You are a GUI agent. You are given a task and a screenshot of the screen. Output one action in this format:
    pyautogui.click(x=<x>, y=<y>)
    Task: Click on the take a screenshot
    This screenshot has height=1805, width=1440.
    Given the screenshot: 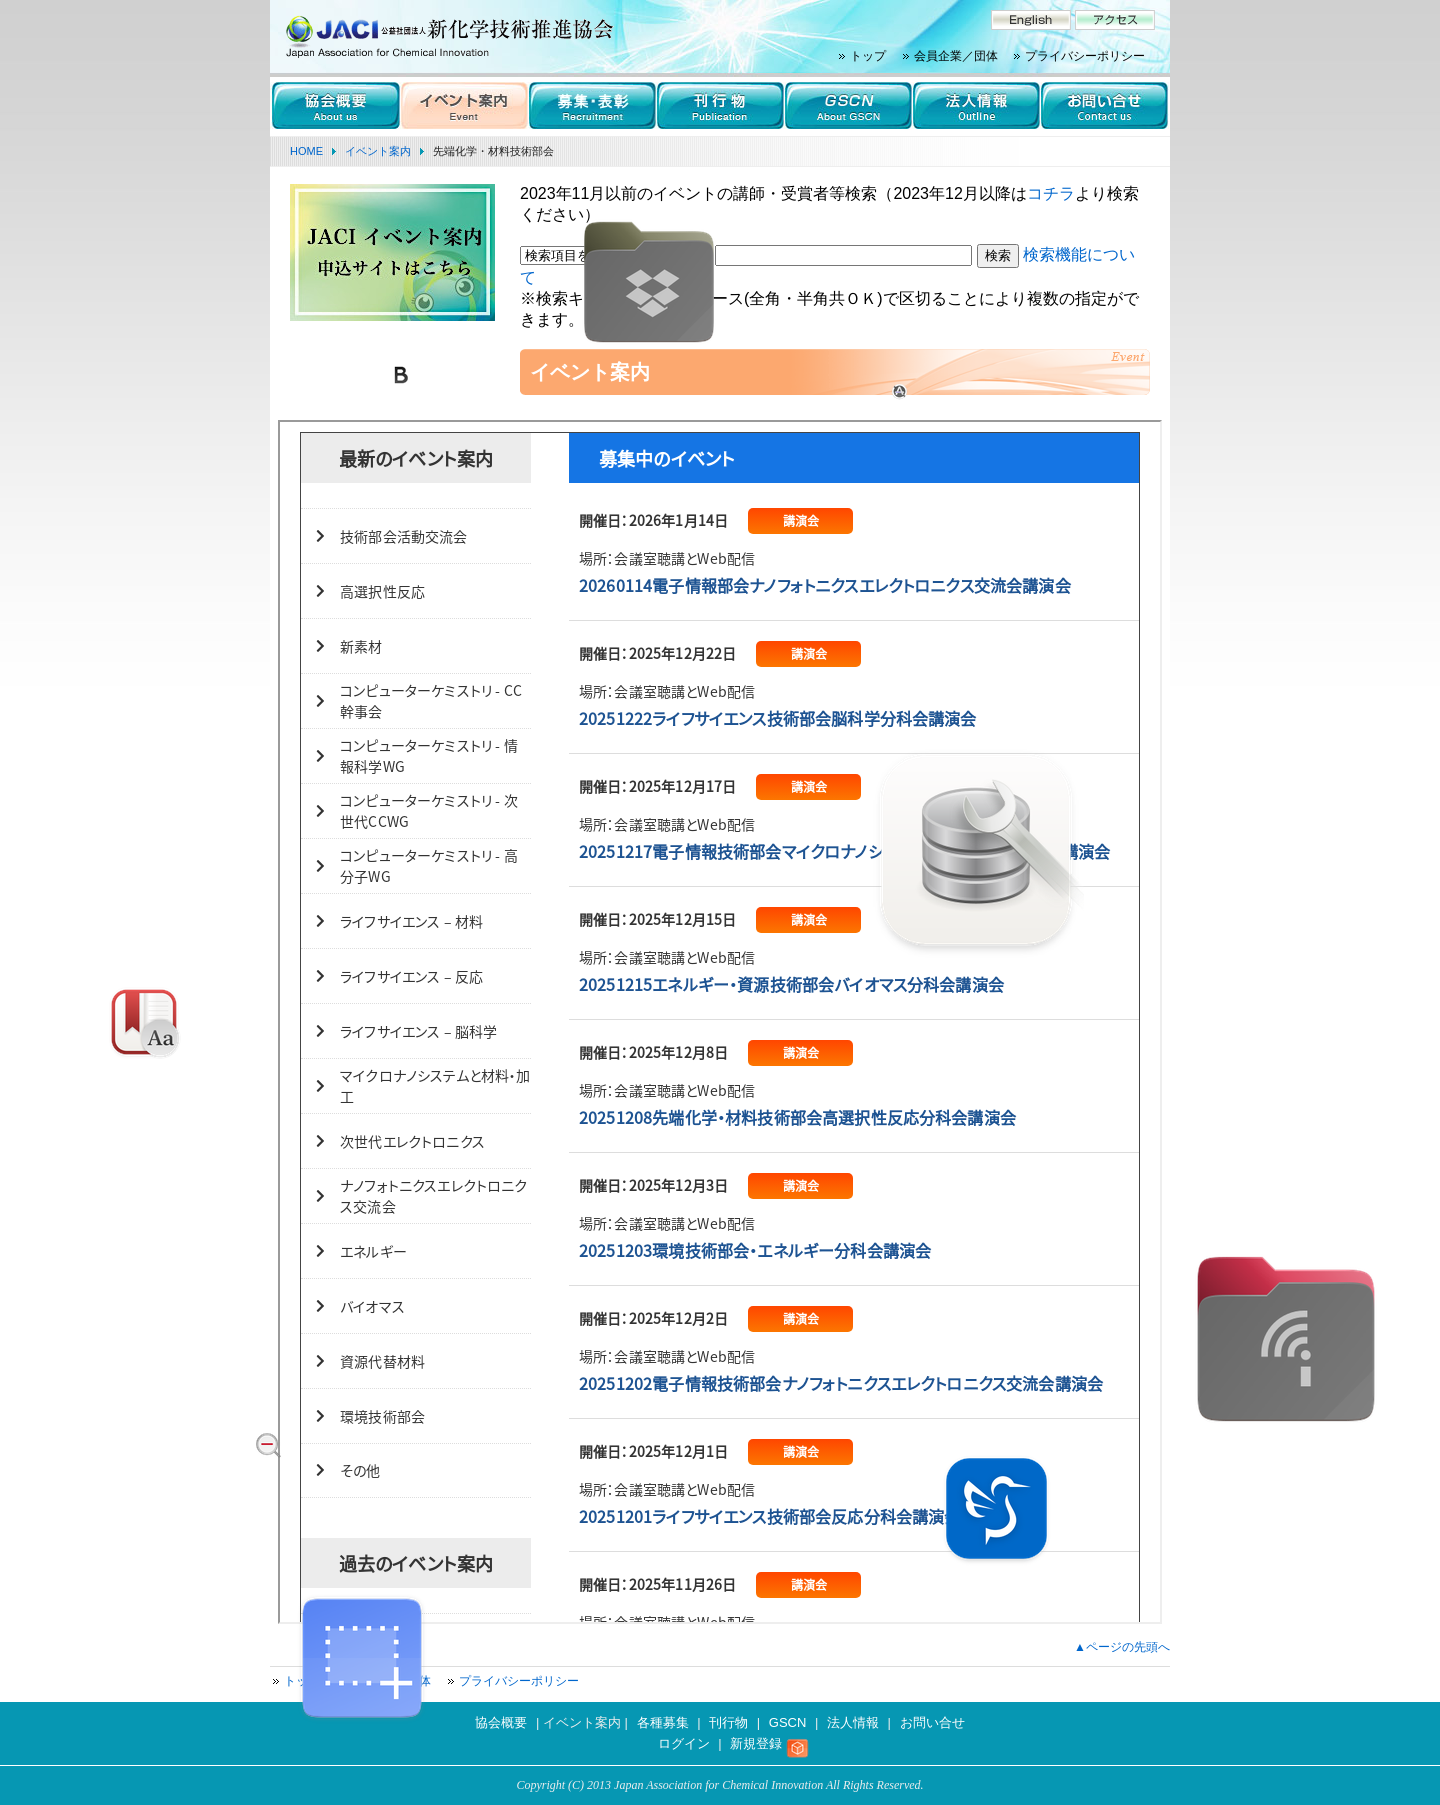 What is the action you would take?
    pyautogui.click(x=362, y=1658)
    